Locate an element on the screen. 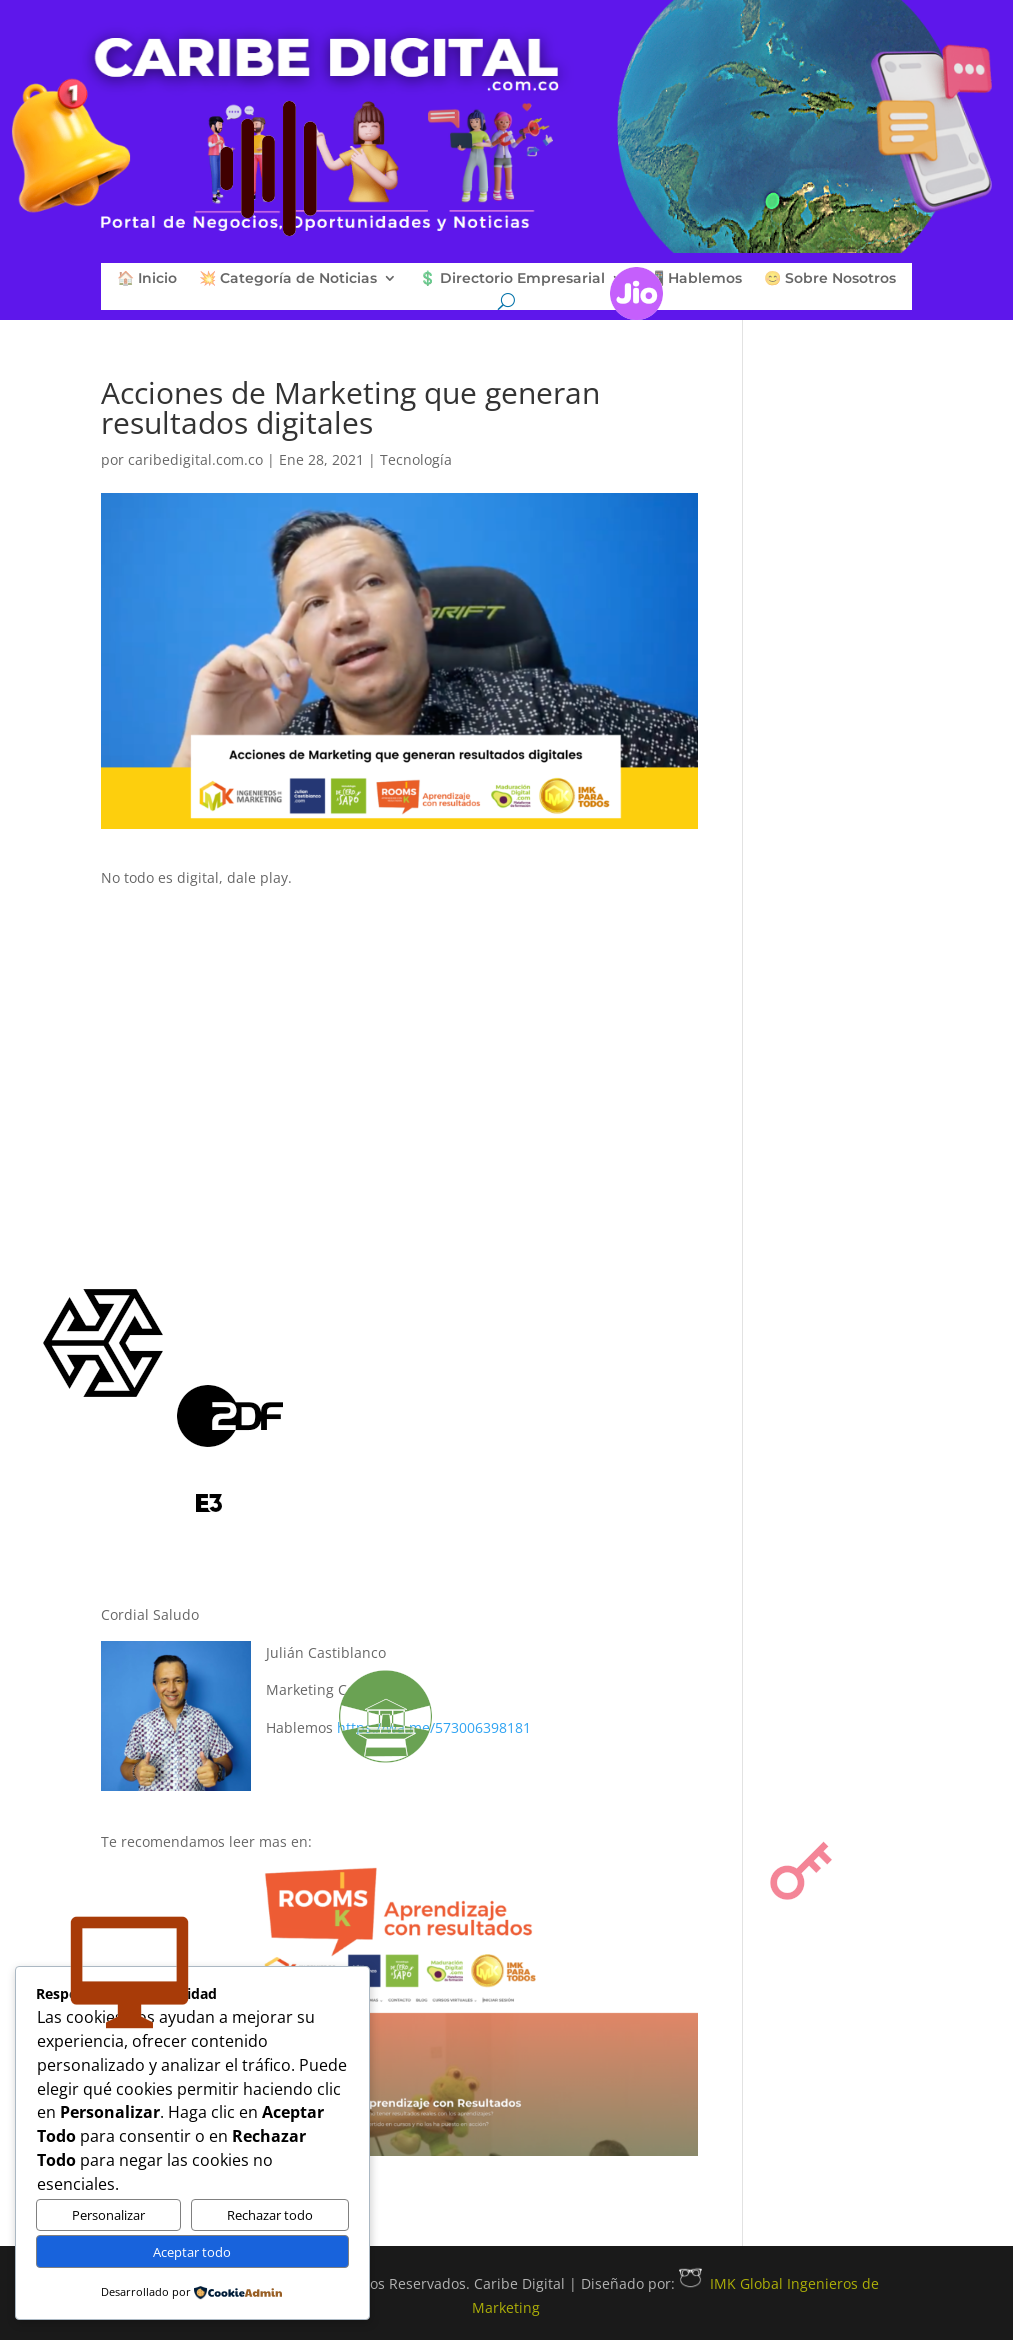  jio app or service is located at coordinates (636, 293).